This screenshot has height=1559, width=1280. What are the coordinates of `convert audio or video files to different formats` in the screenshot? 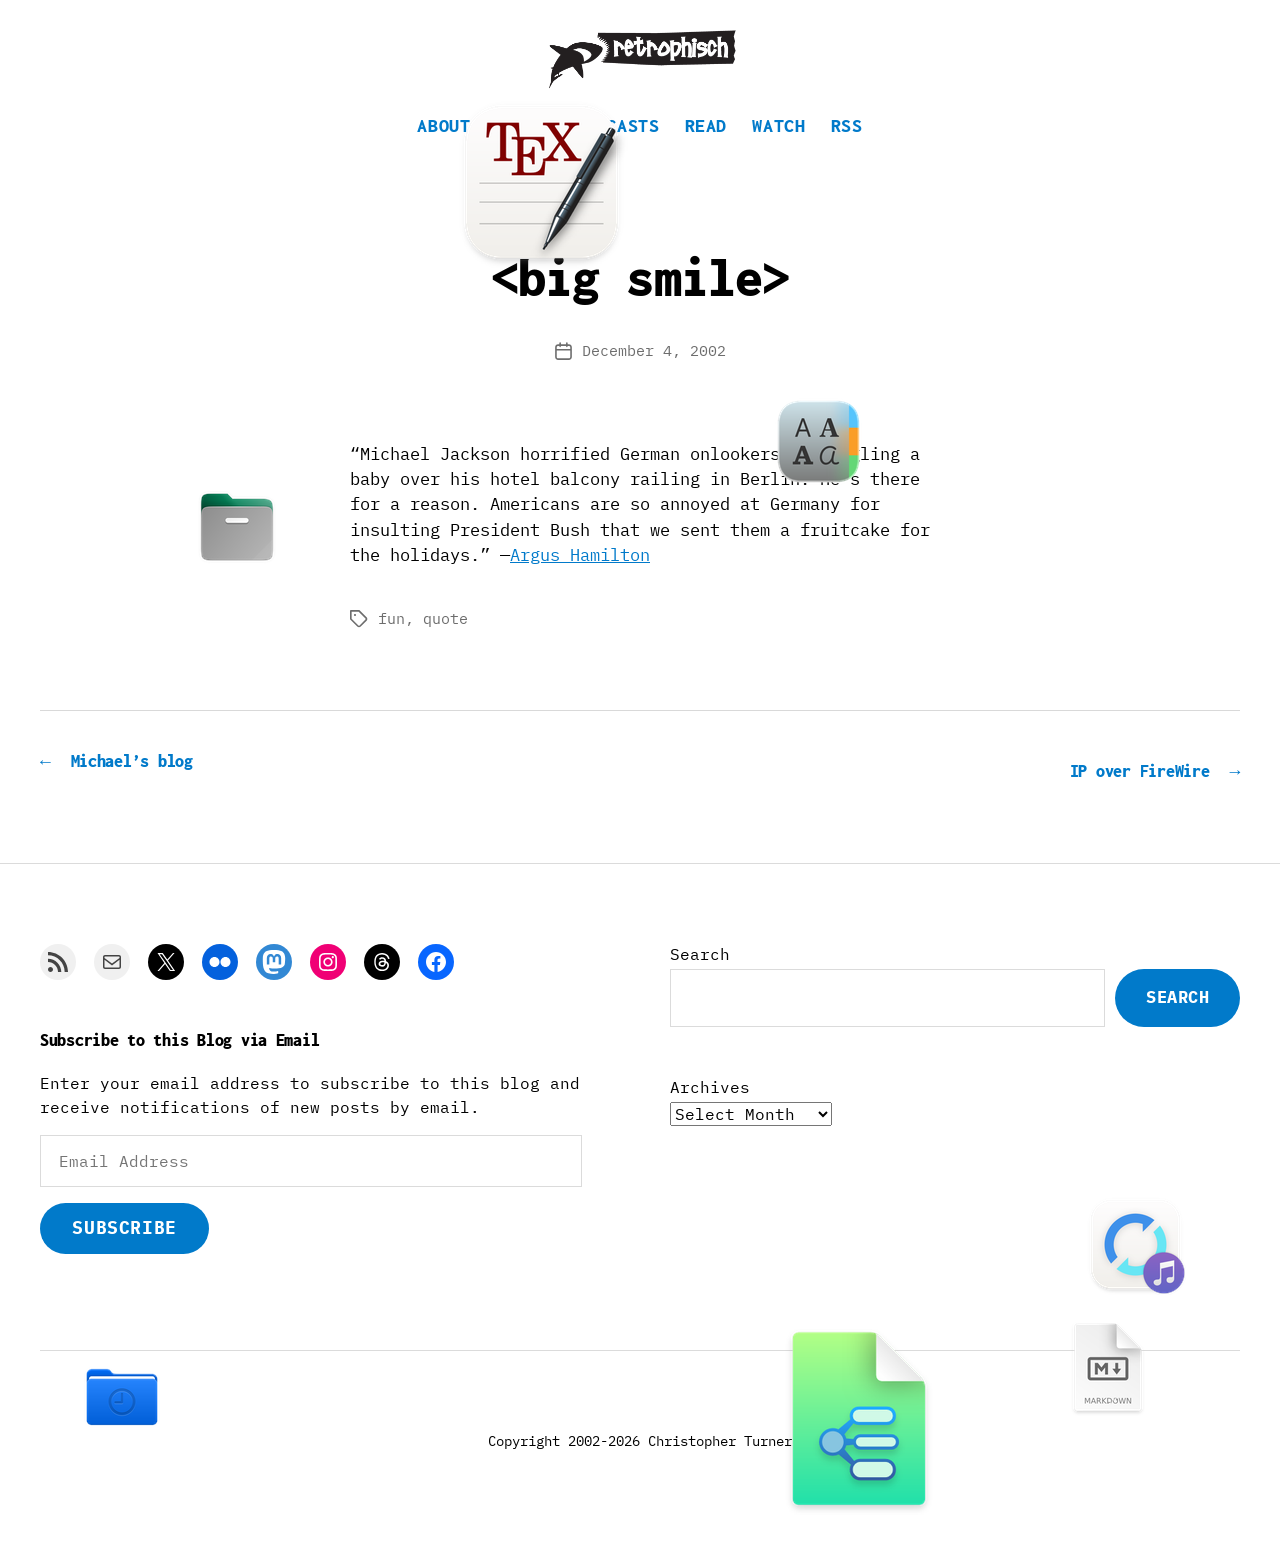 It's located at (1135, 1244).